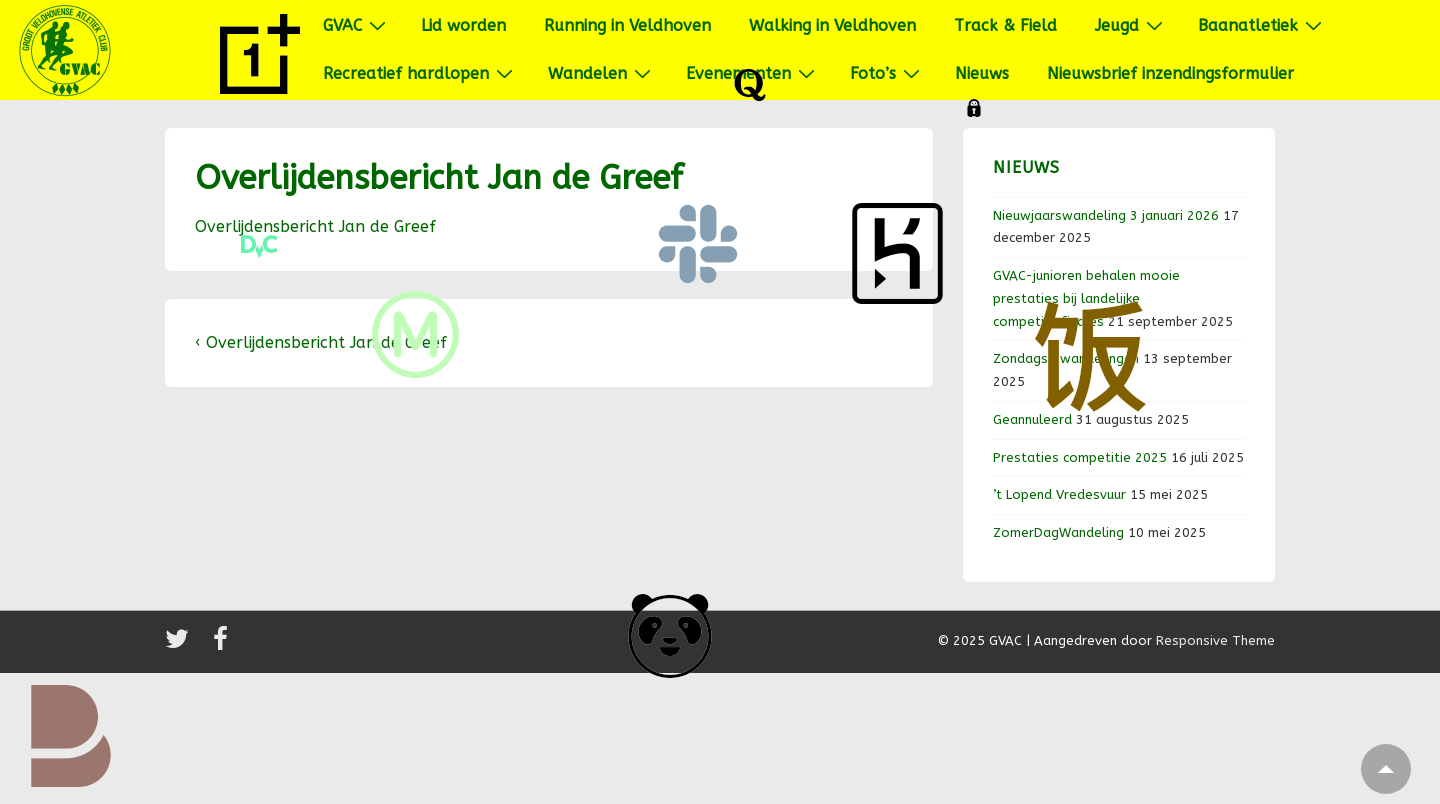 The width and height of the screenshot is (1440, 804). I want to click on open Fanfou social media app, so click(1090, 356).